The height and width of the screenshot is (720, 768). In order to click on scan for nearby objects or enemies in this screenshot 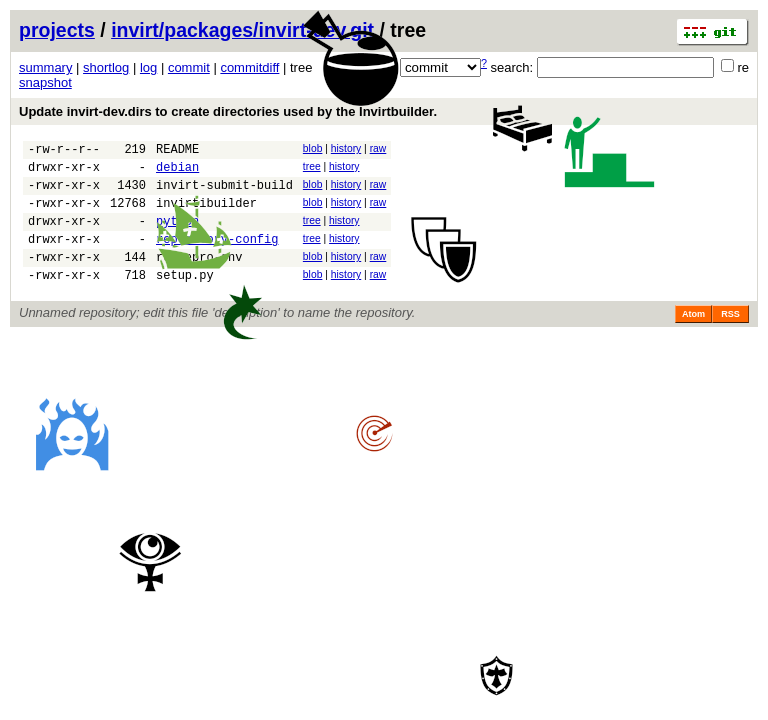, I will do `click(374, 433)`.